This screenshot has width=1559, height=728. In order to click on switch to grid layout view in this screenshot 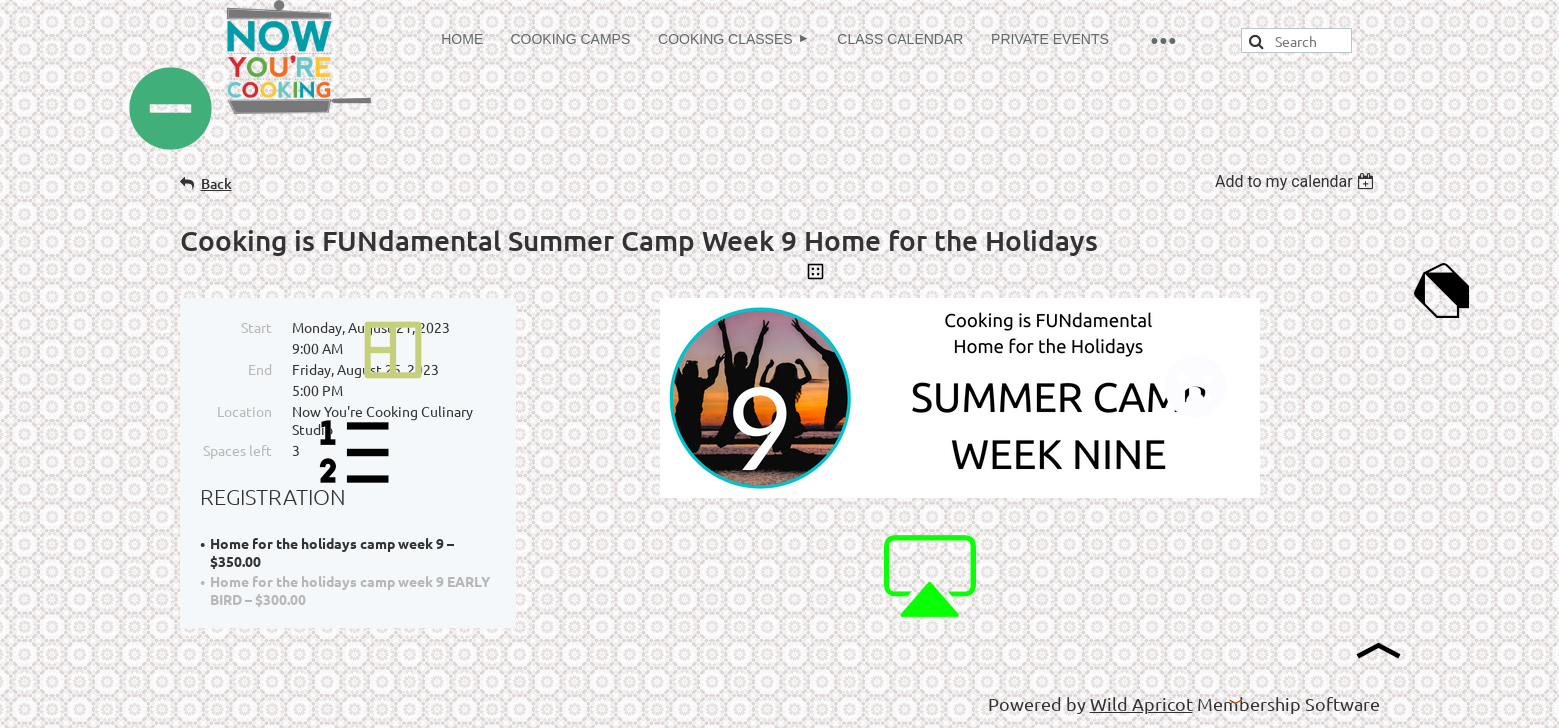, I will do `click(393, 350)`.